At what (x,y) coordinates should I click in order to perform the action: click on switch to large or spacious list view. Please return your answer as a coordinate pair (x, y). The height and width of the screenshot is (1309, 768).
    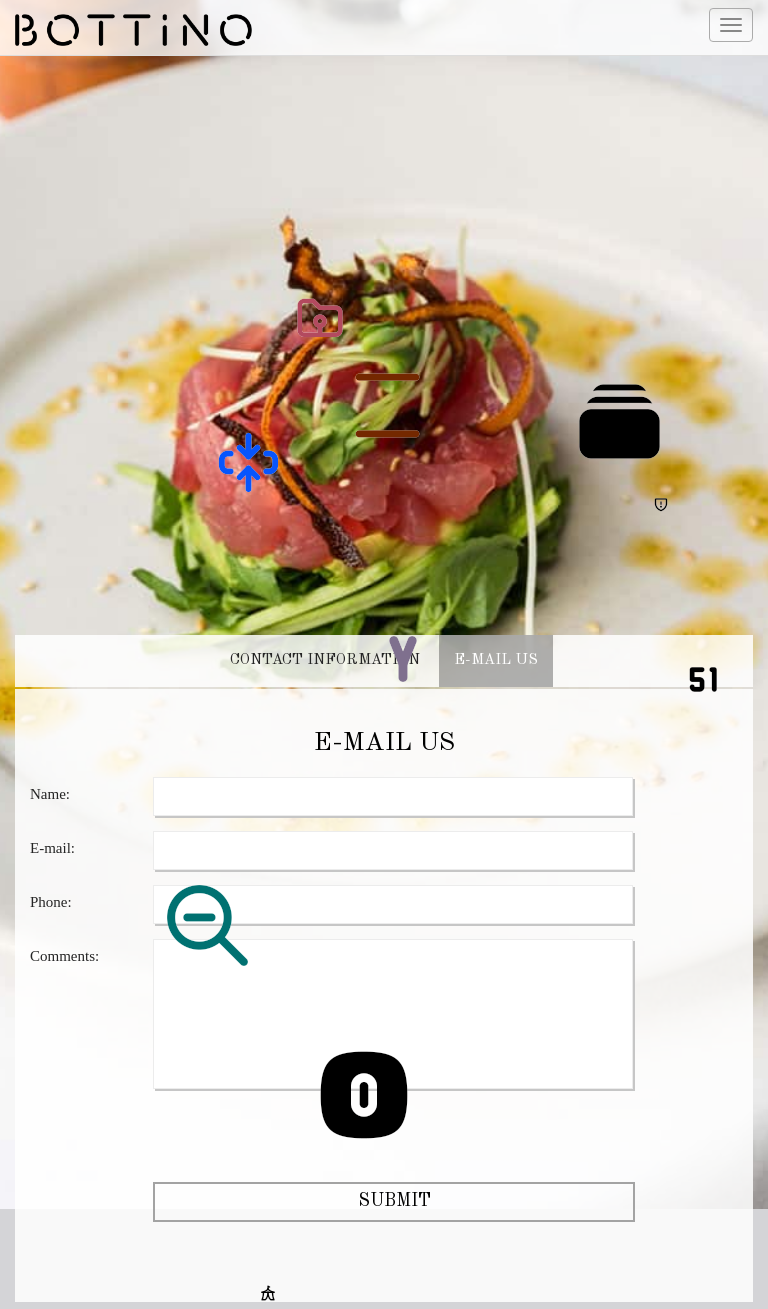
    Looking at the image, I should click on (387, 405).